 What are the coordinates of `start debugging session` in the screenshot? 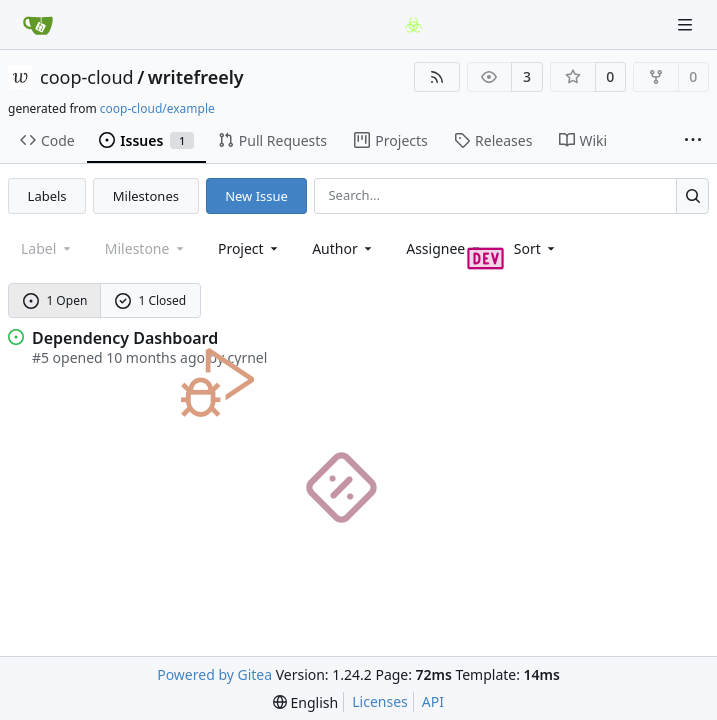 It's located at (220, 377).